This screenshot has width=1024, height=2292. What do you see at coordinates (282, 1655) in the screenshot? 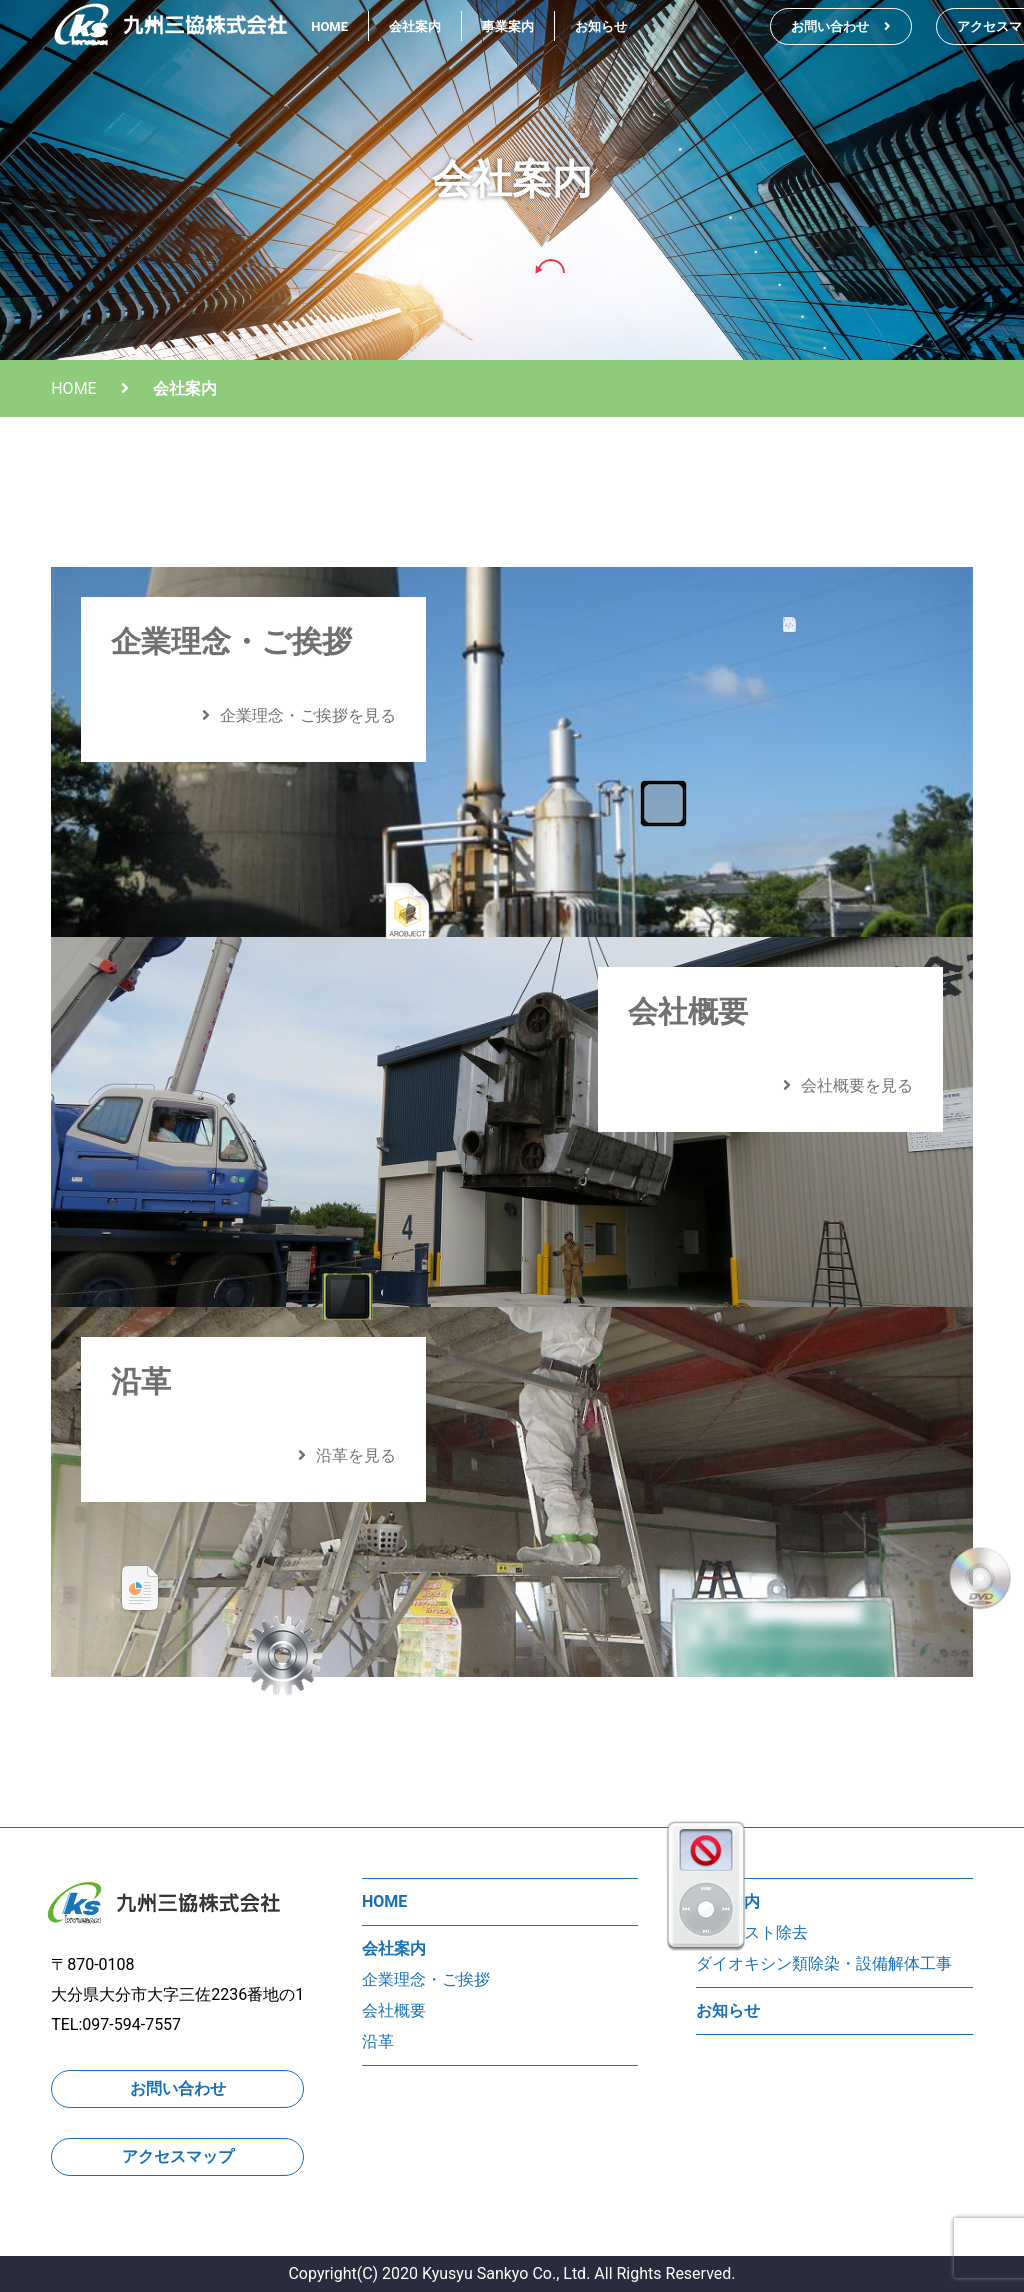
I see `access behavior settings in the media library` at bounding box center [282, 1655].